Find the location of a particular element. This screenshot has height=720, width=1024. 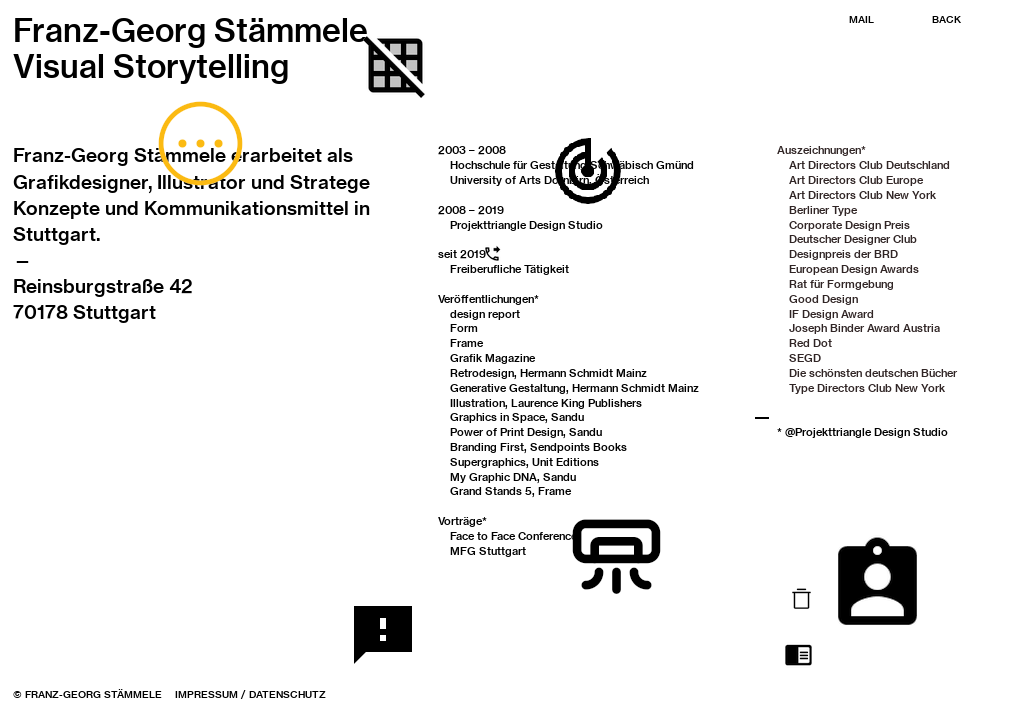

open more options menu is located at coordinates (200, 143).